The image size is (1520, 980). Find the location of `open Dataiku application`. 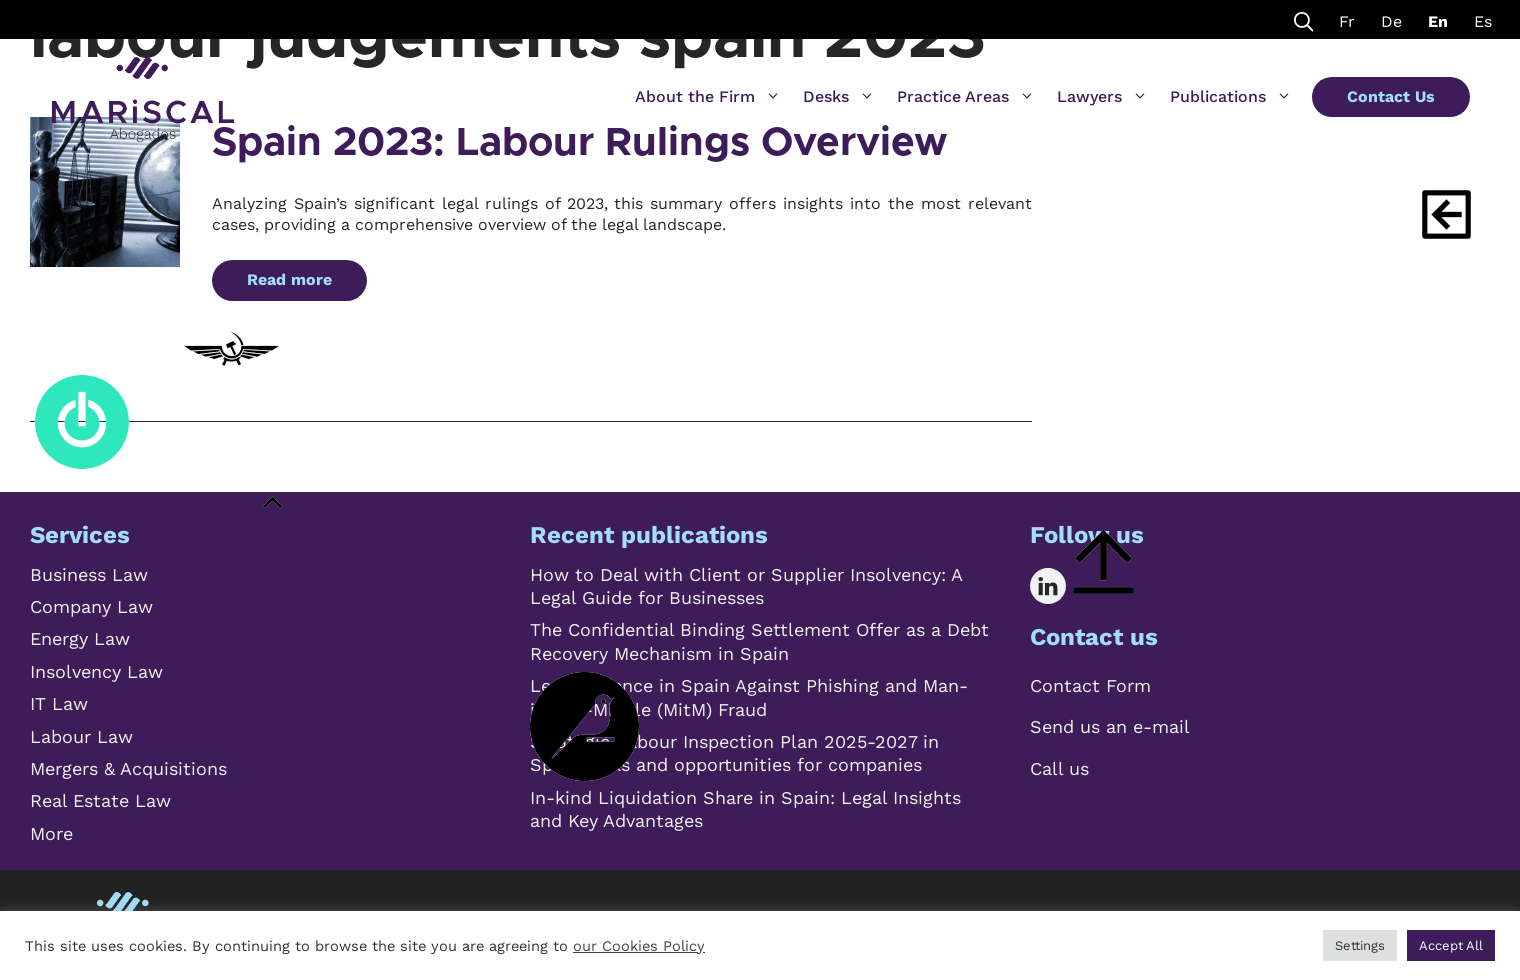

open Dataiku application is located at coordinates (584, 726).